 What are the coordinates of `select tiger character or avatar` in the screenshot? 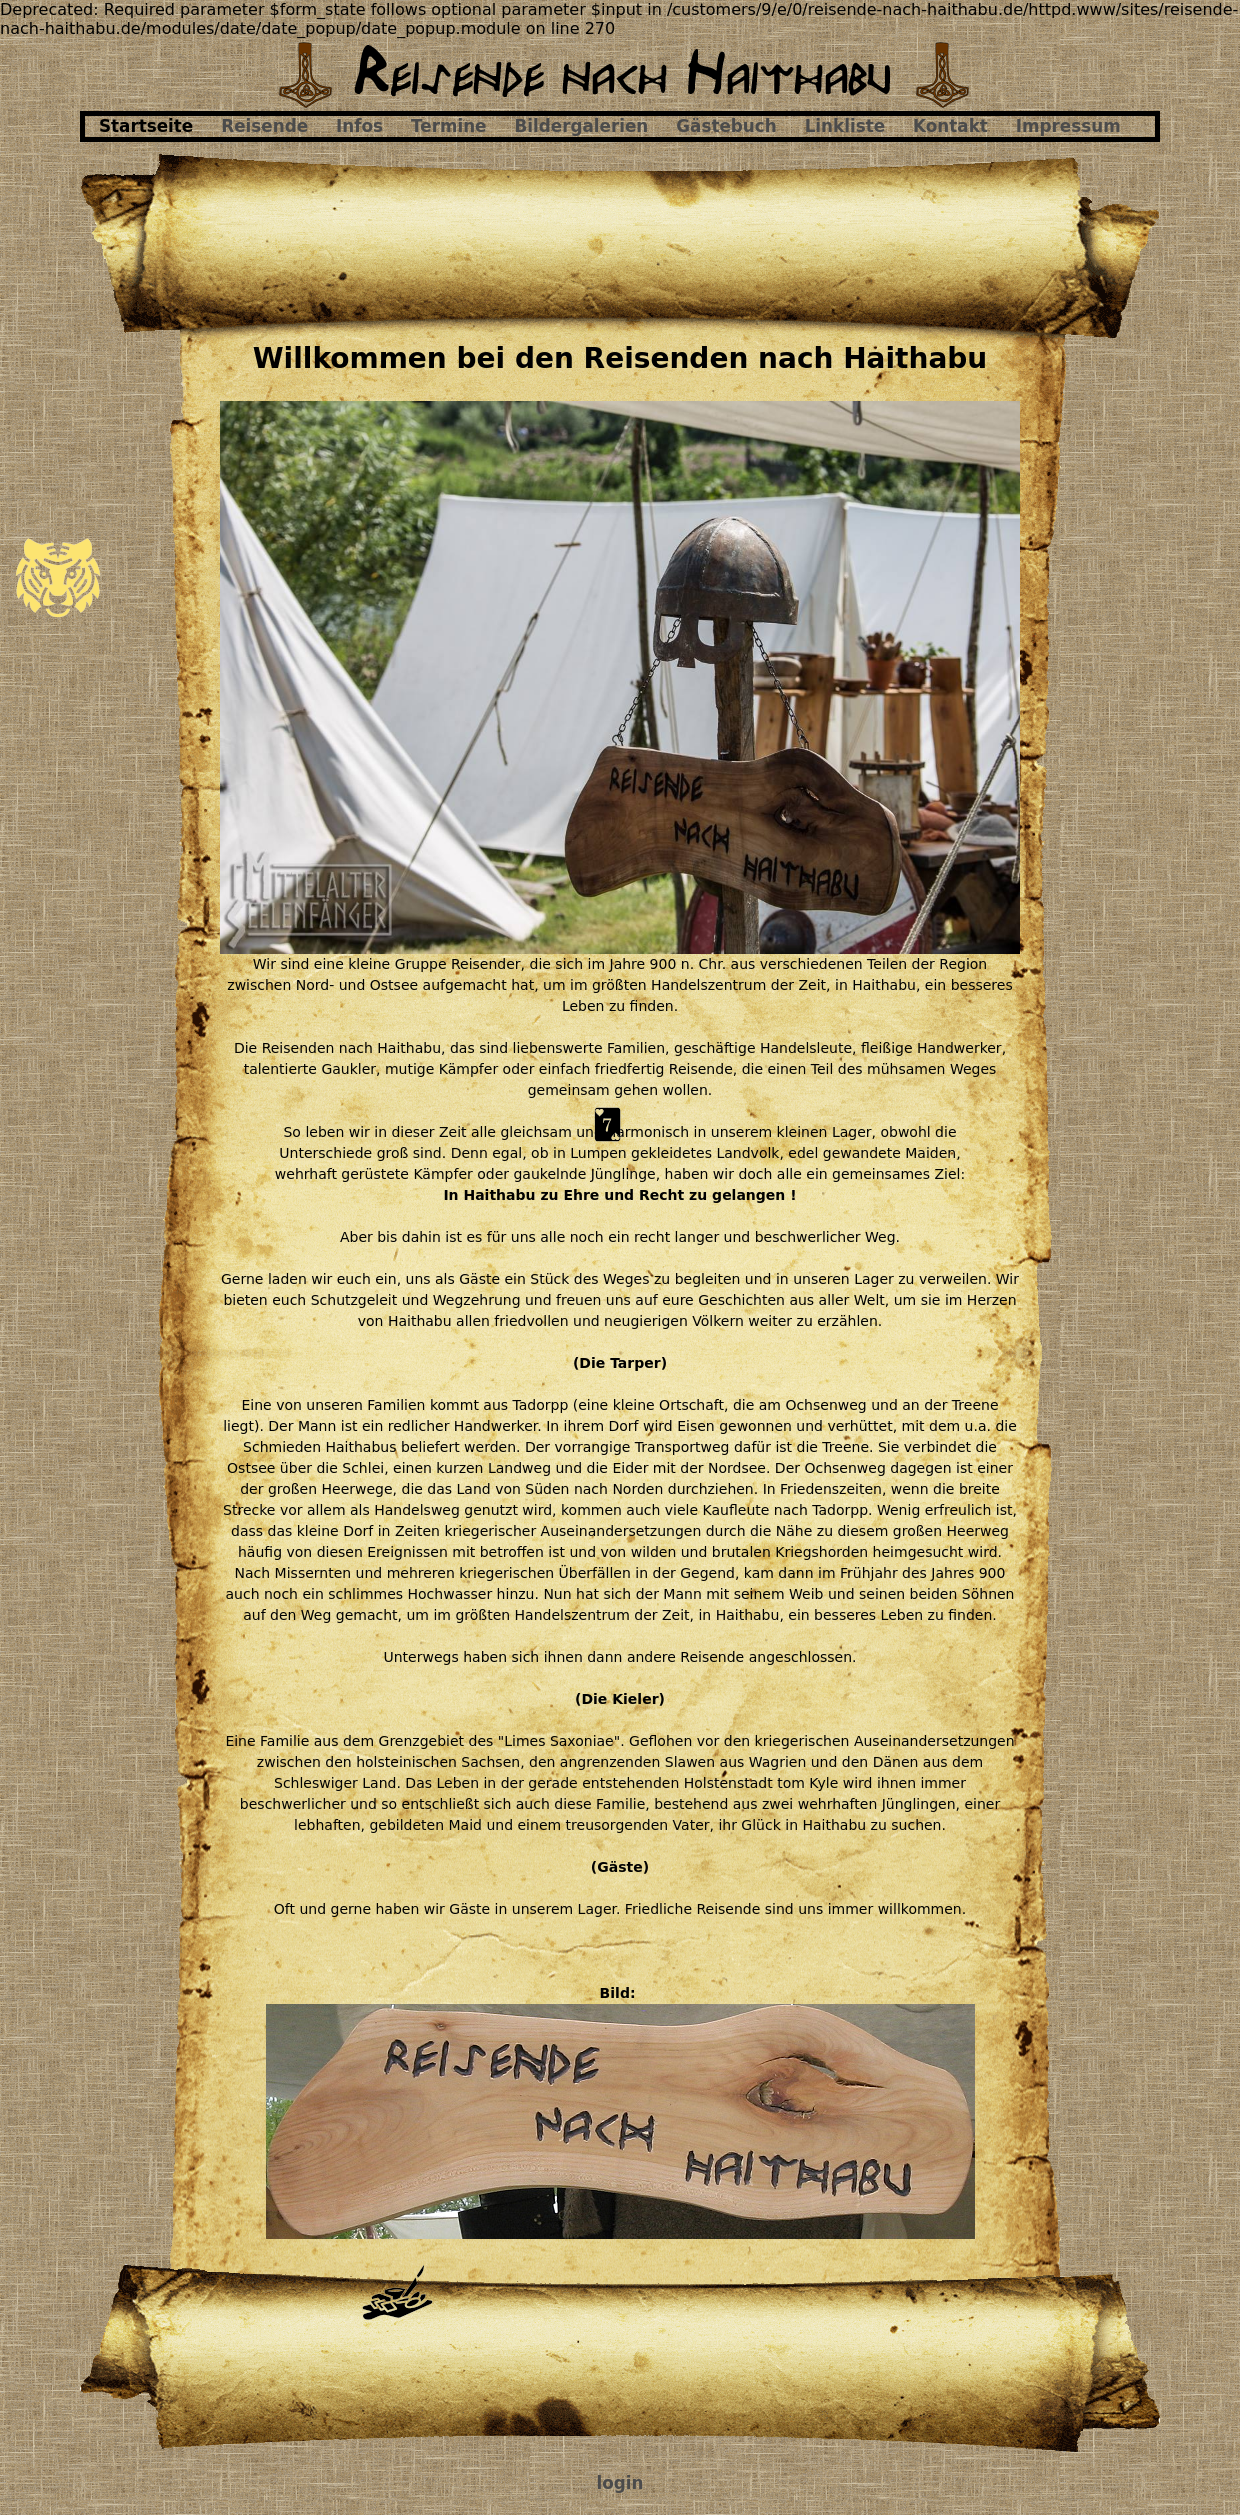 It's located at (58, 579).